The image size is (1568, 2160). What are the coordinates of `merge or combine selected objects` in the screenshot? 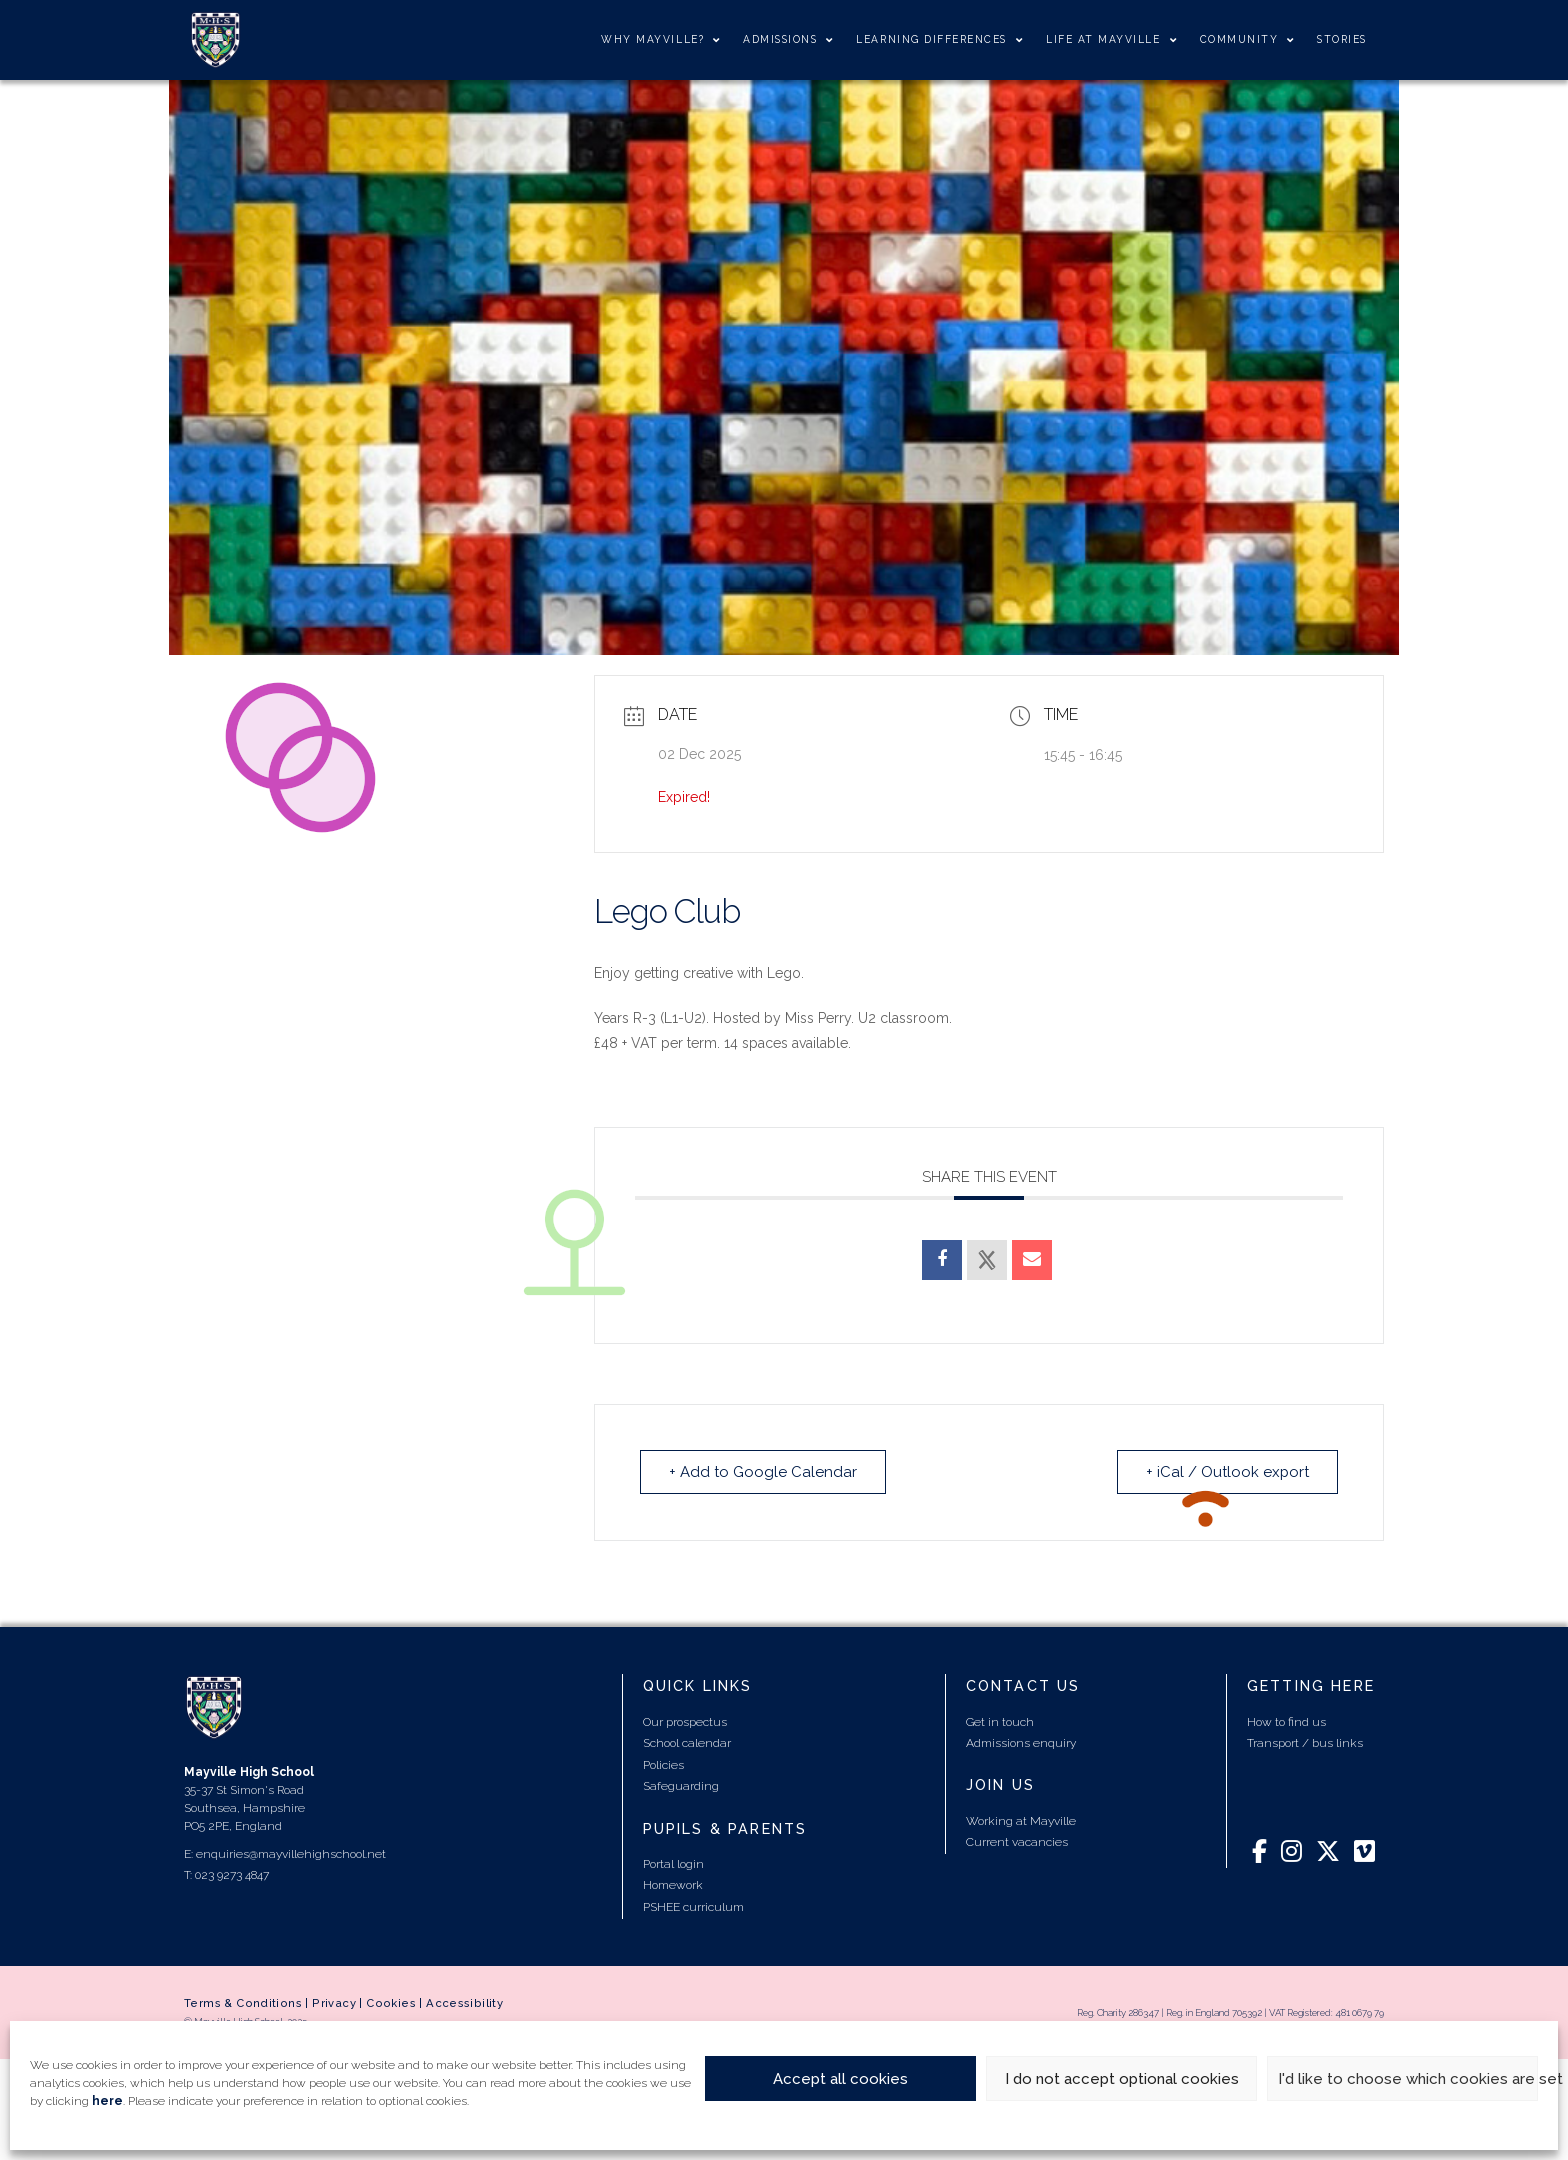 It's located at (300, 757).